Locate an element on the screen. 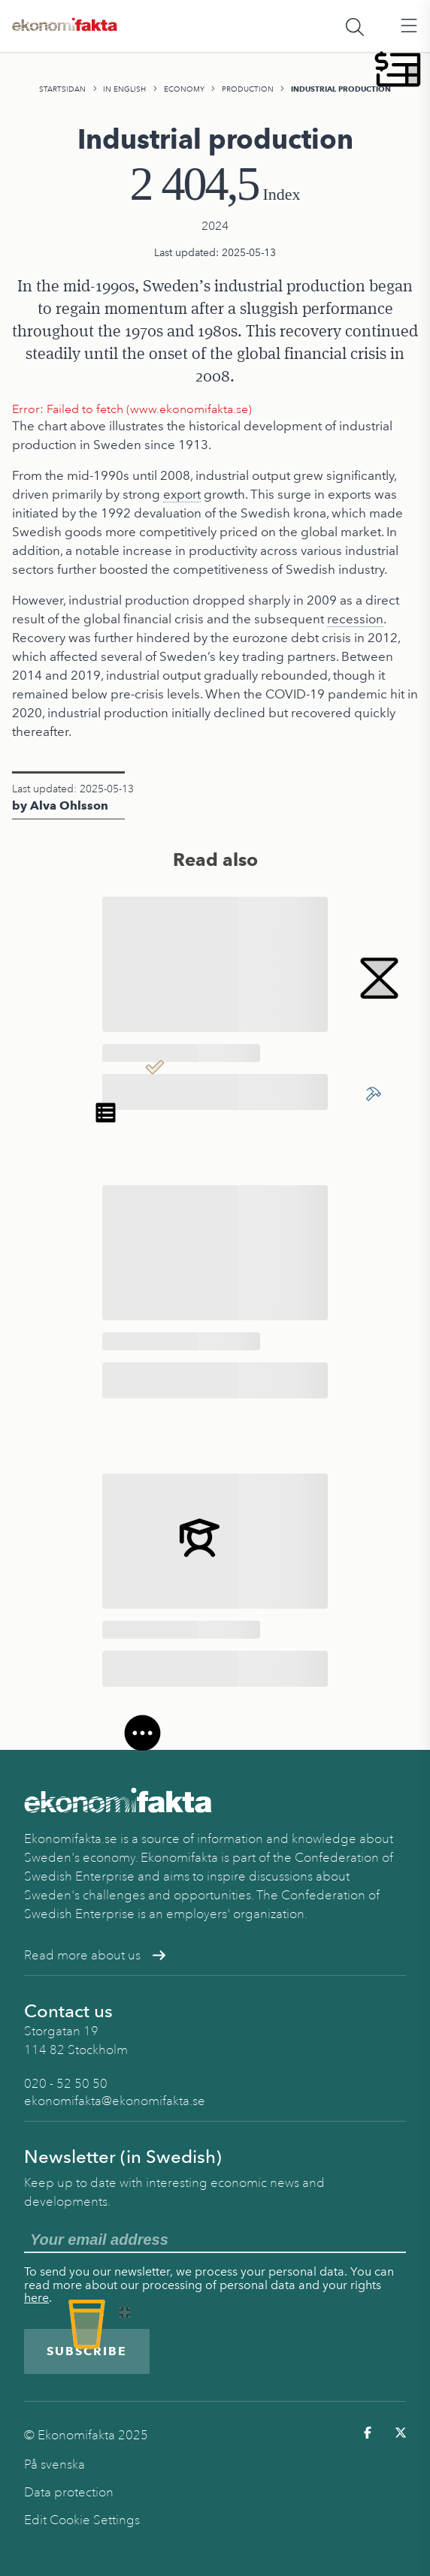 The height and width of the screenshot is (2576, 430). exit fullscreen mode is located at coordinates (125, 2312).